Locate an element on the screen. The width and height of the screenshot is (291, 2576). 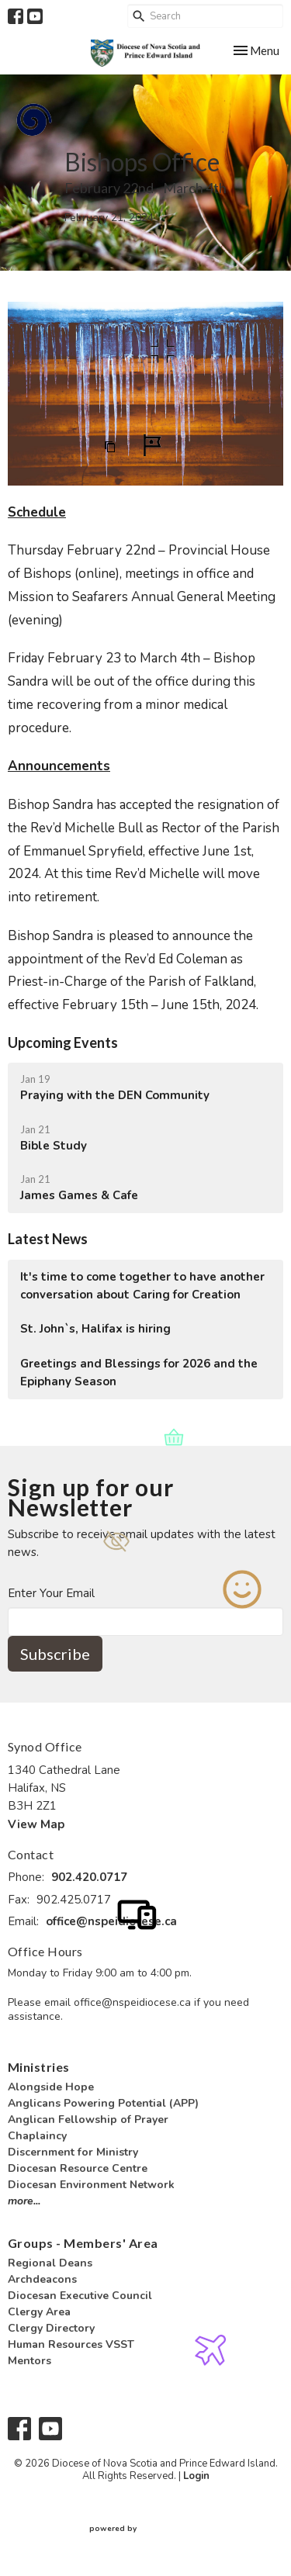
view your shopping basket is located at coordinates (174, 1438).